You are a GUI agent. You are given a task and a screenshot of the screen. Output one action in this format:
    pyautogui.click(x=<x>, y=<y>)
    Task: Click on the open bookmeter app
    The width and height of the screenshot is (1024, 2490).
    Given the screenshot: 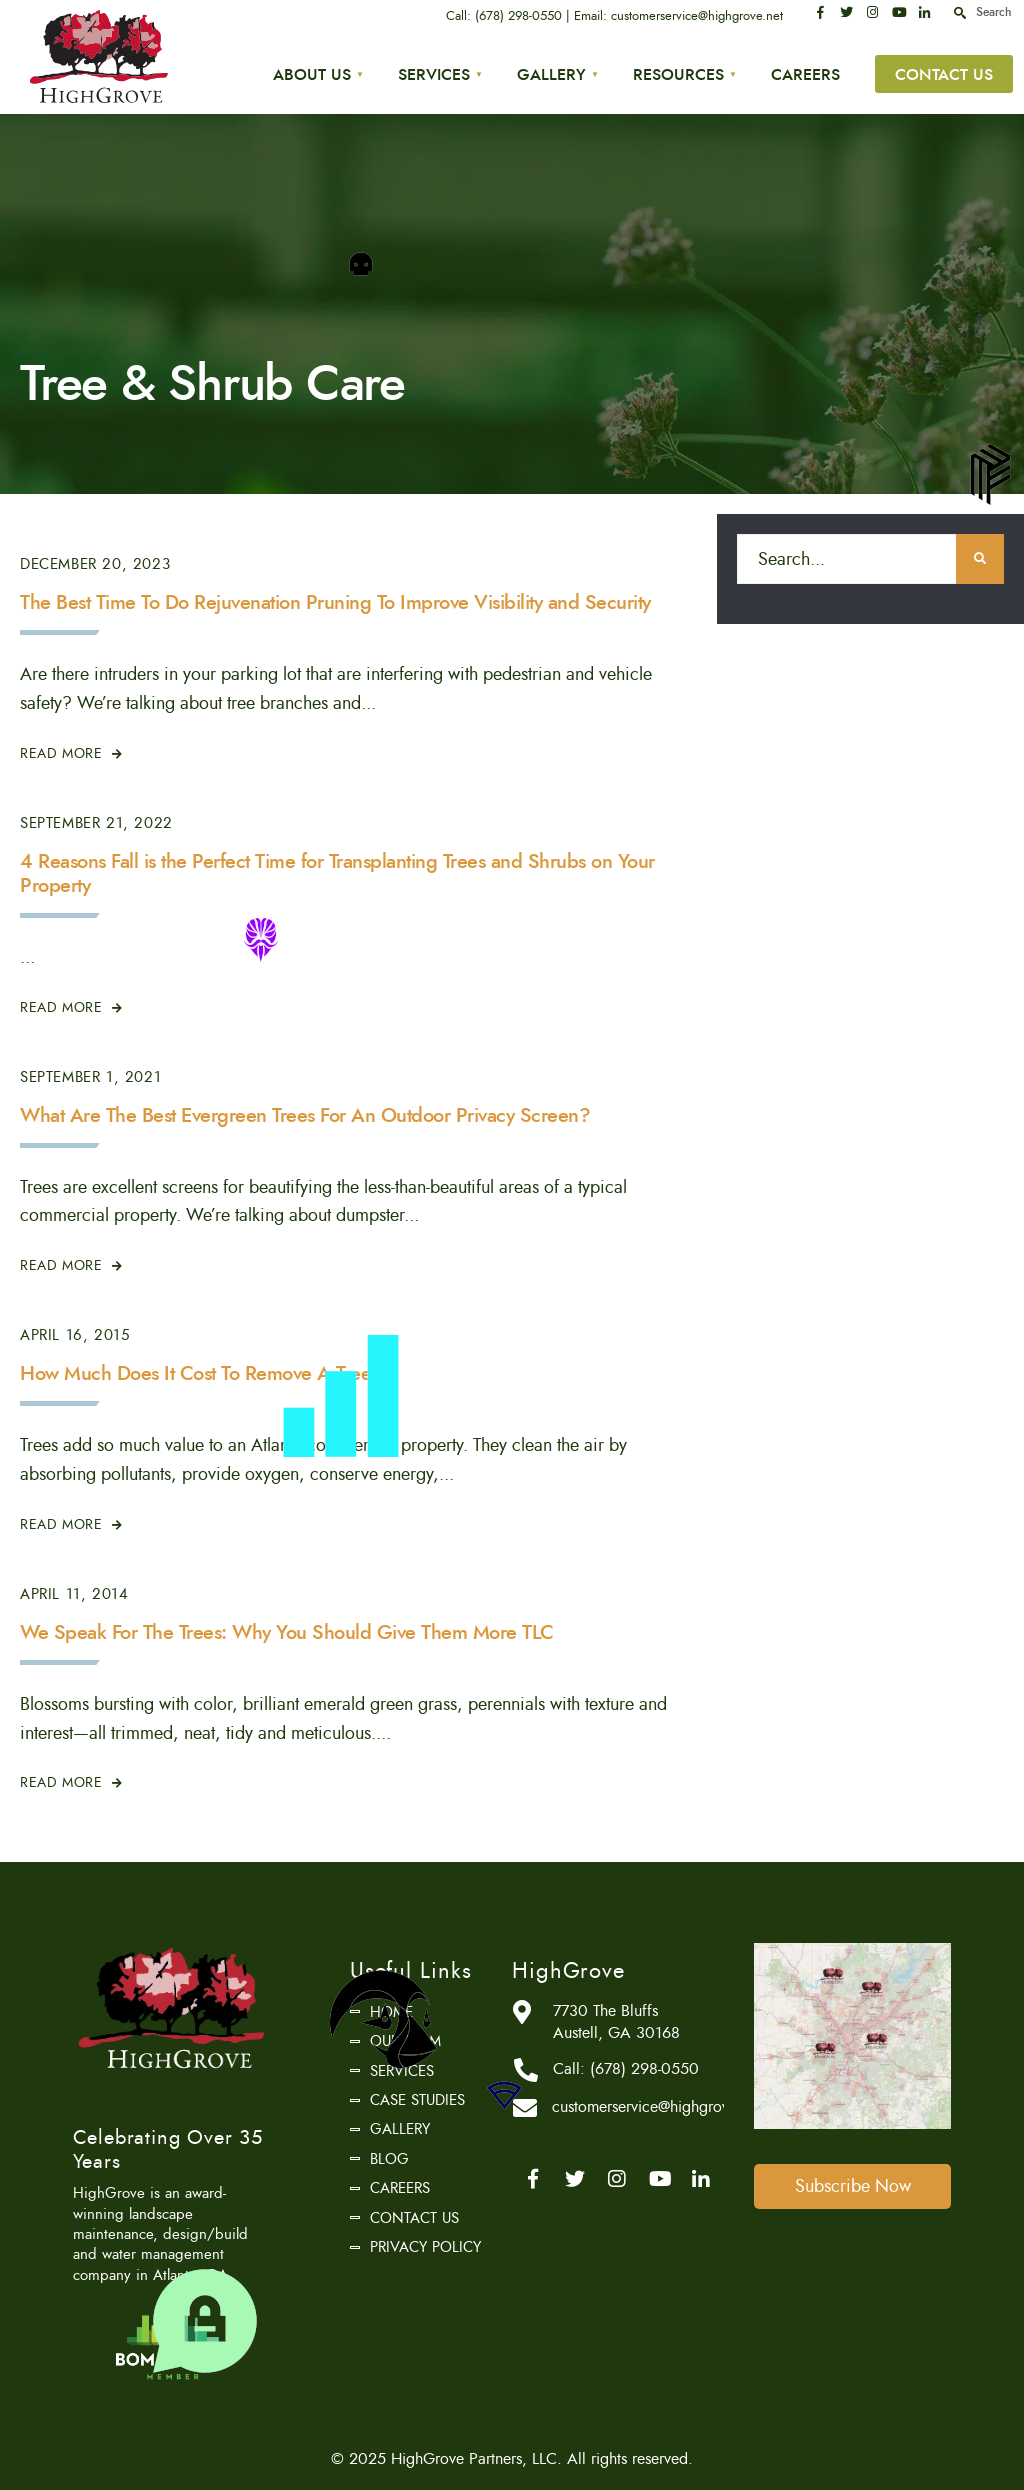 What is the action you would take?
    pyautogui.click(x=341, y=1396)
    